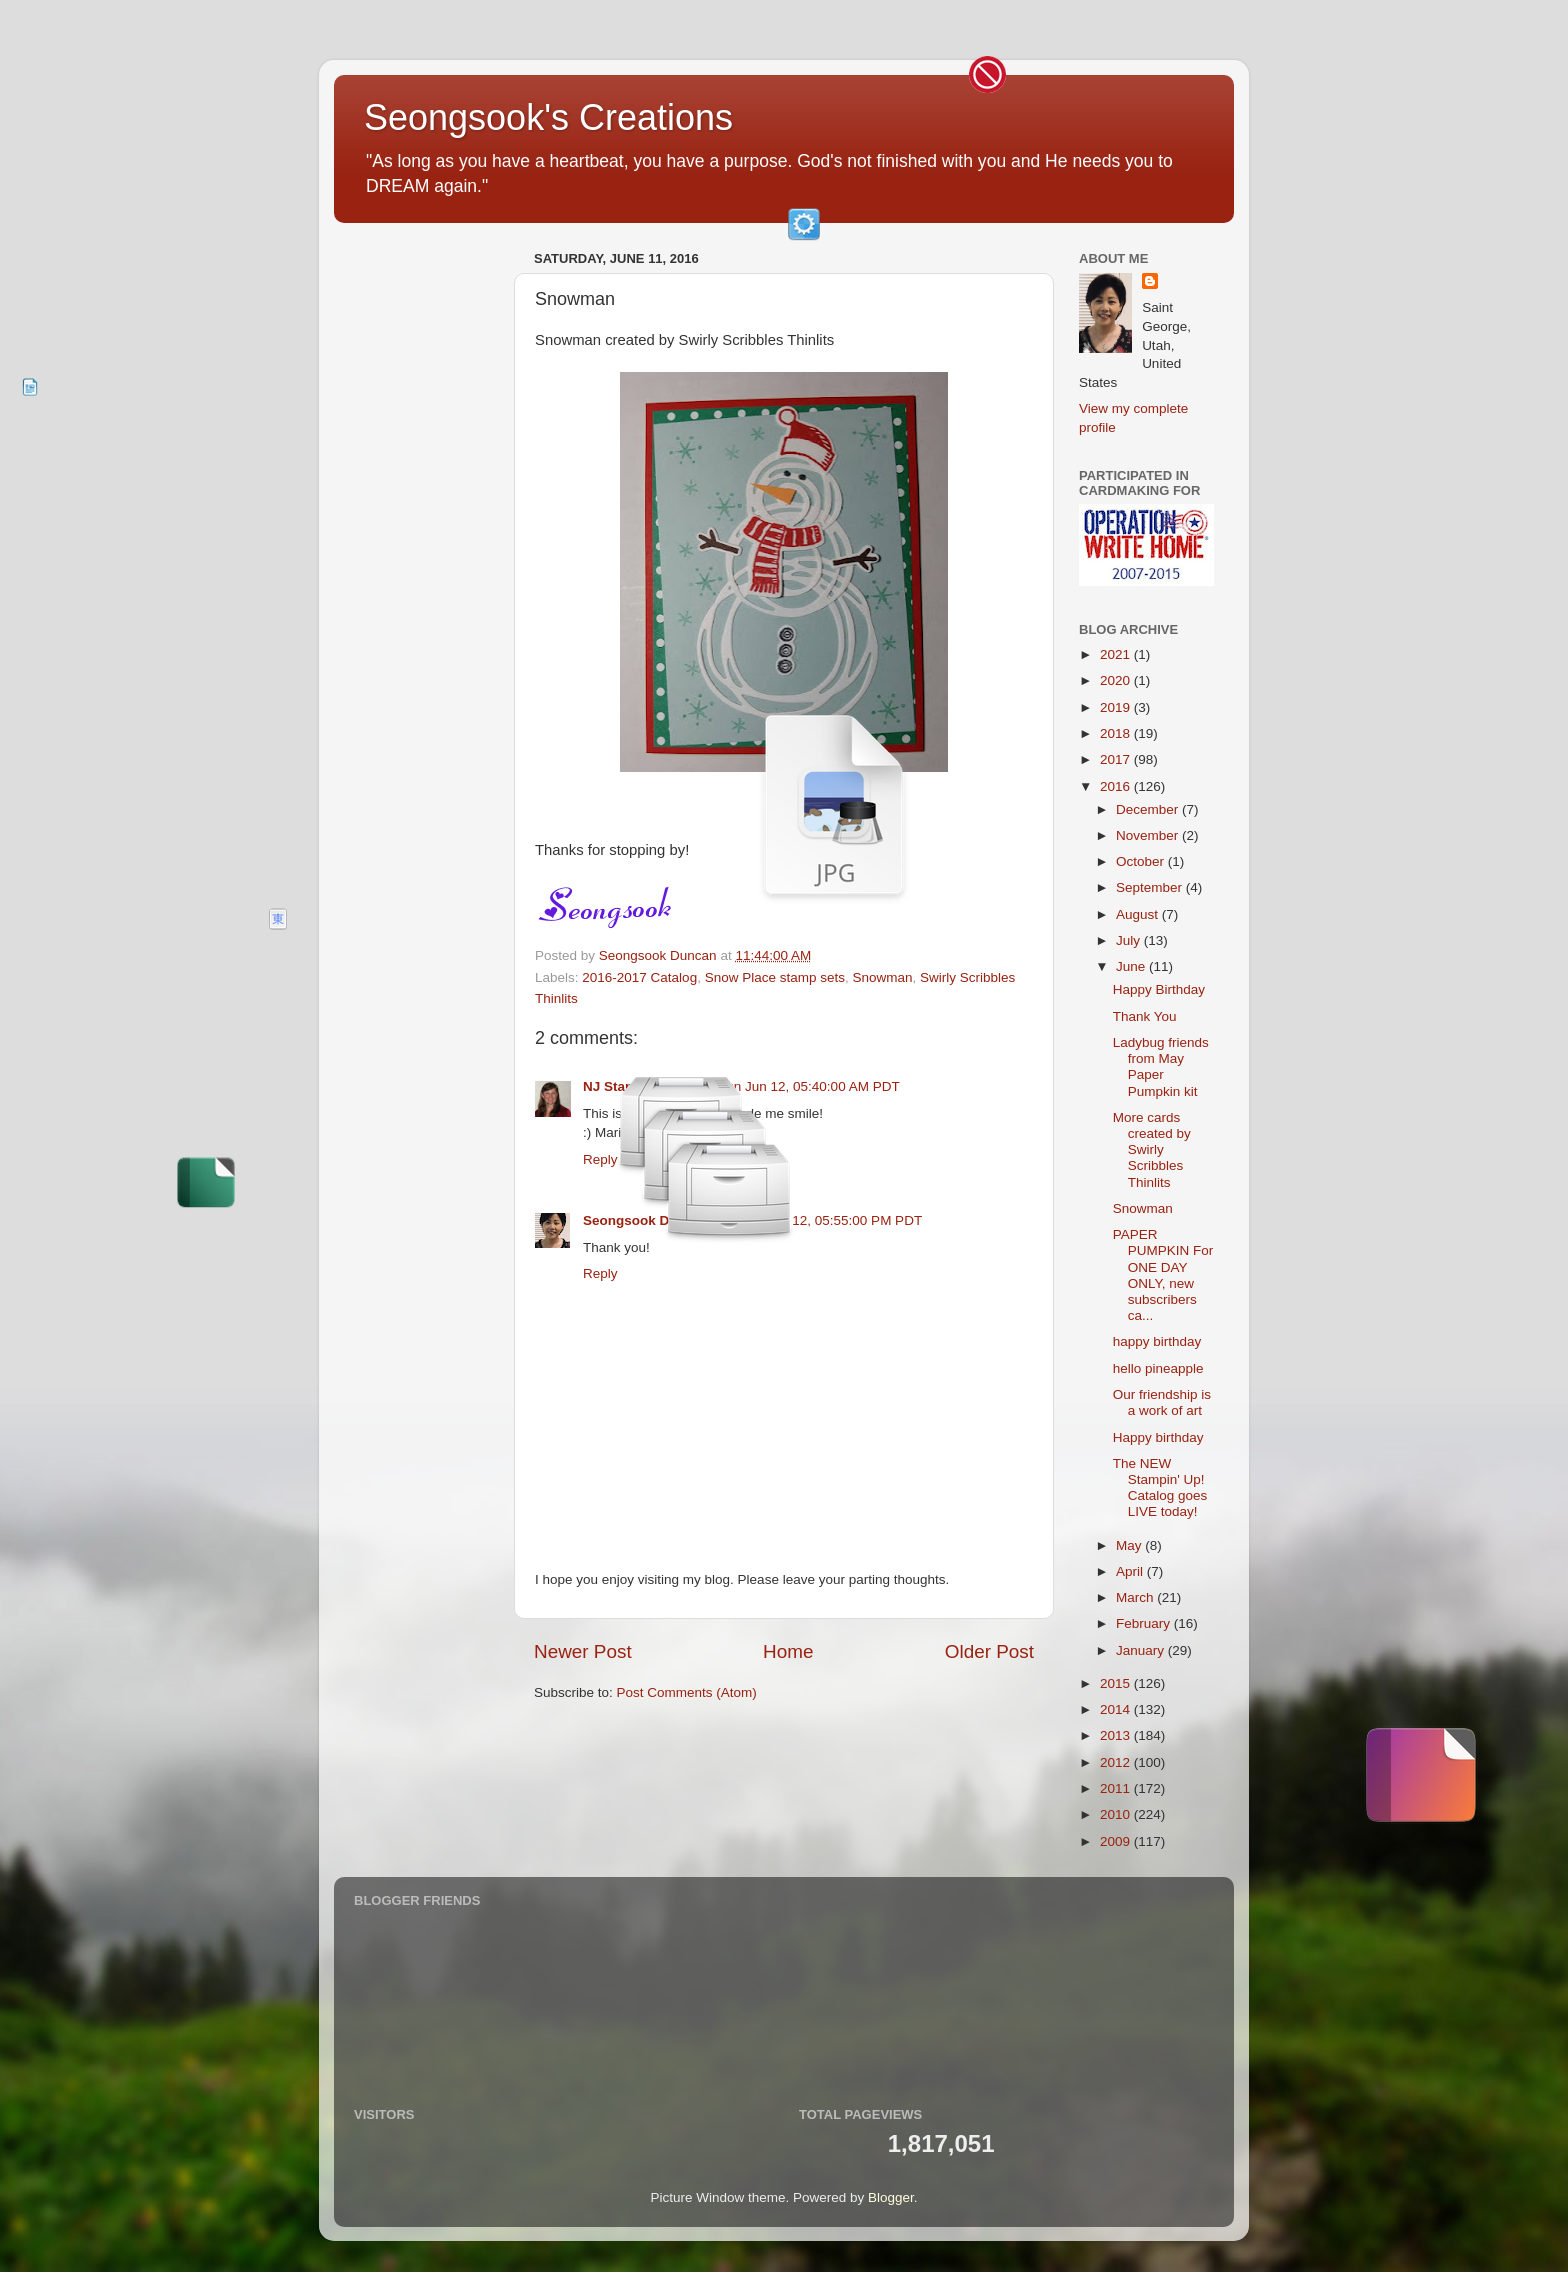 This screenshot has width=1568, height=2272. What do you see at coordinates (804, 224) in the screenshot?
I see `windows executable file (.exe)` at bounding box center [804, 224].